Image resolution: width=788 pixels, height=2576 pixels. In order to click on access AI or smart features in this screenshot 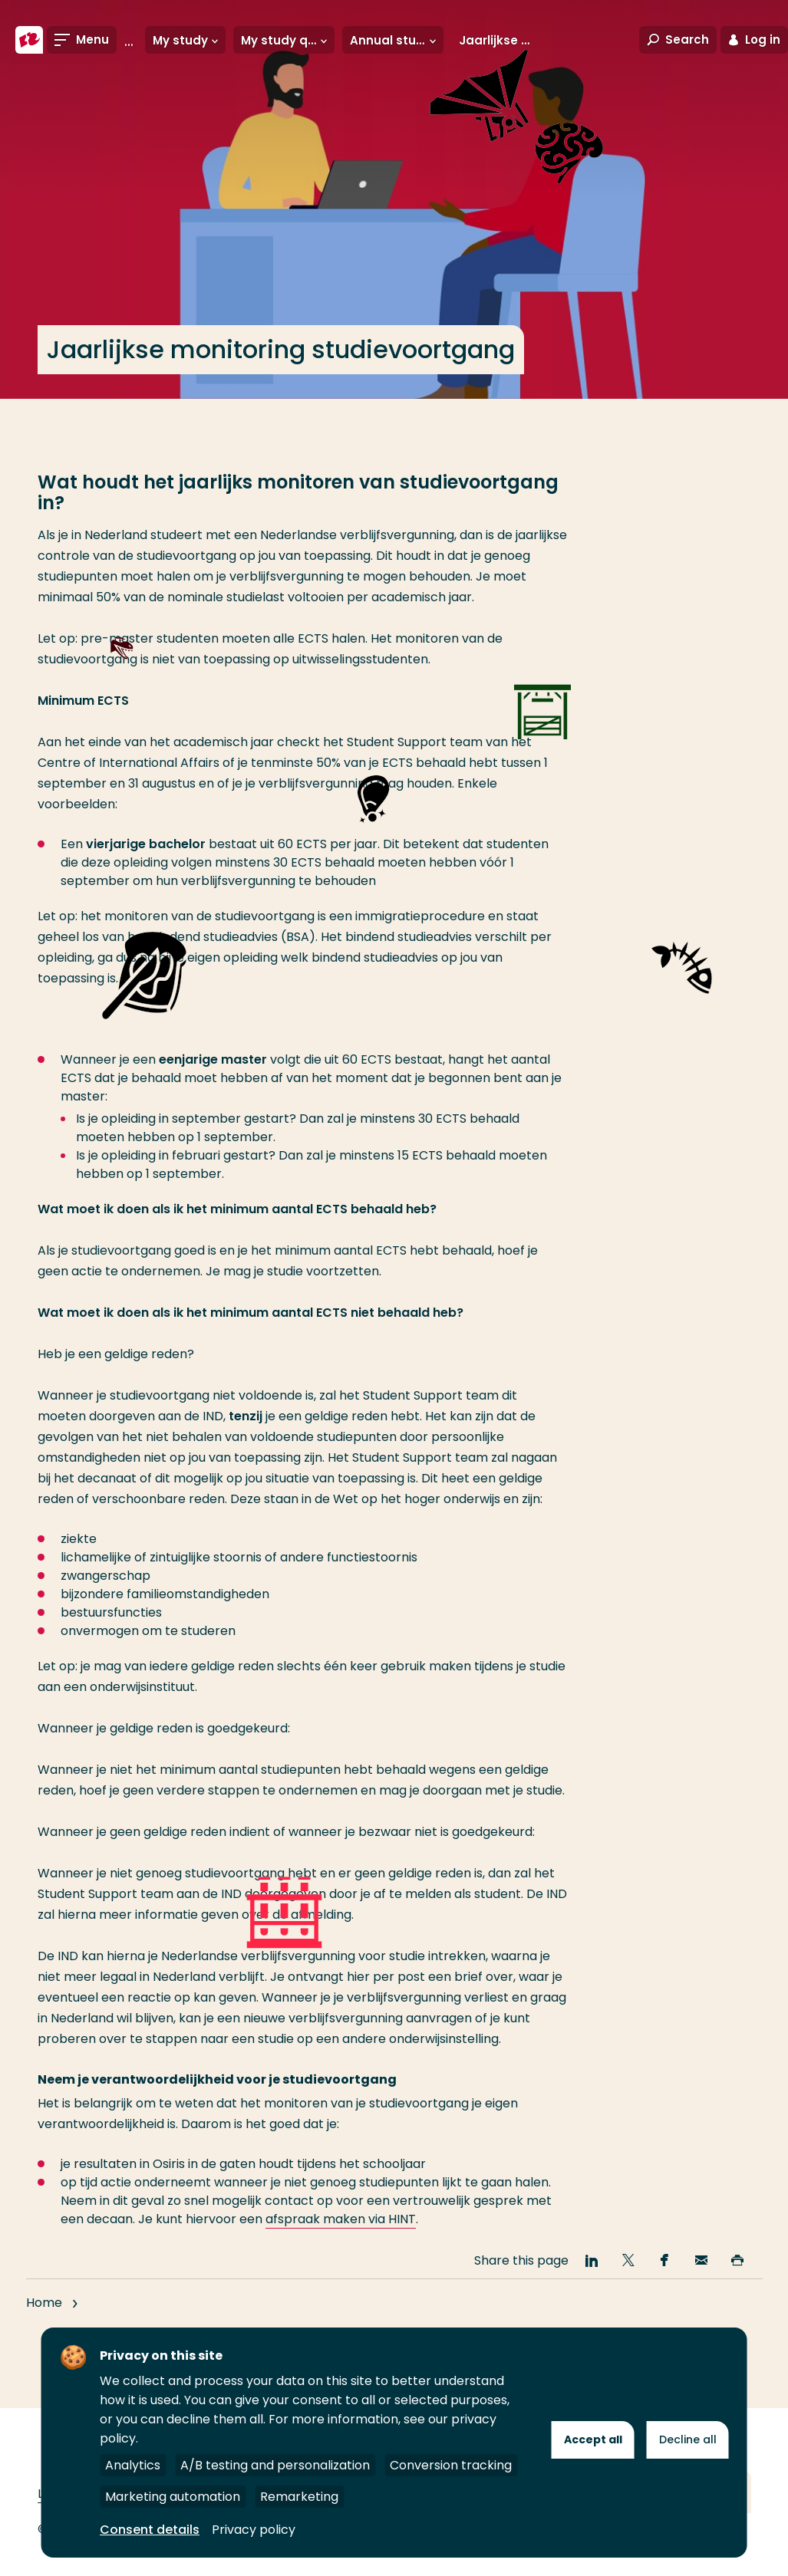, I will do `click(569, 151)`.